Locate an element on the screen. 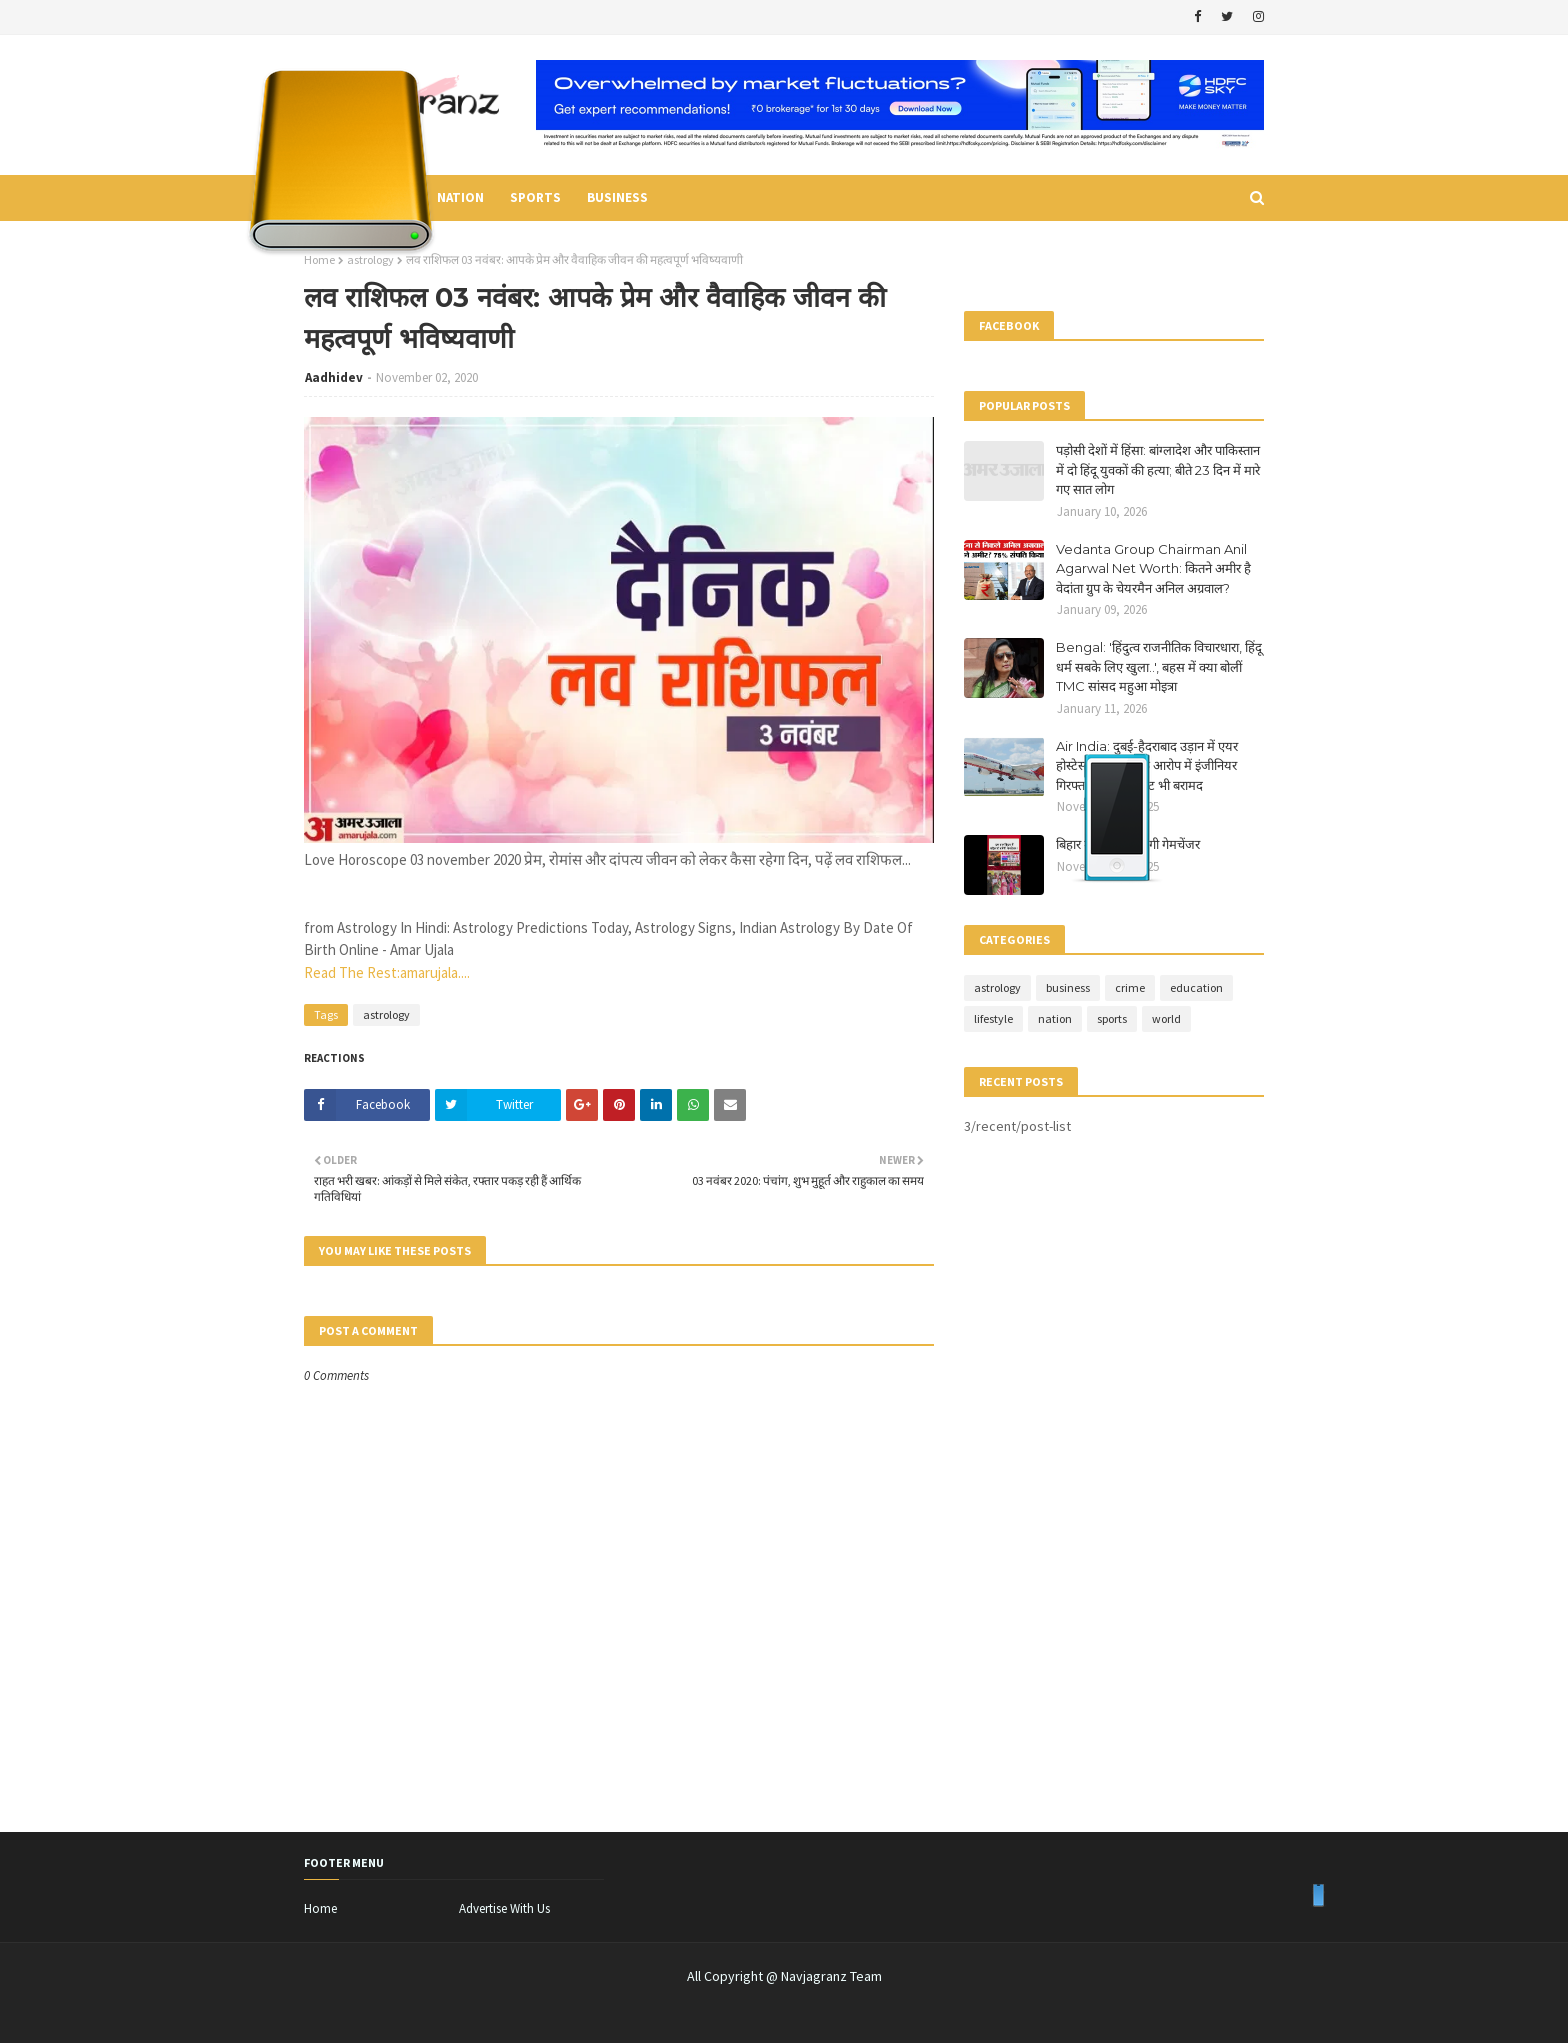 This screenshot has width=1568, height=2043. access external USB hard drive is located at coordinates (341, 160).